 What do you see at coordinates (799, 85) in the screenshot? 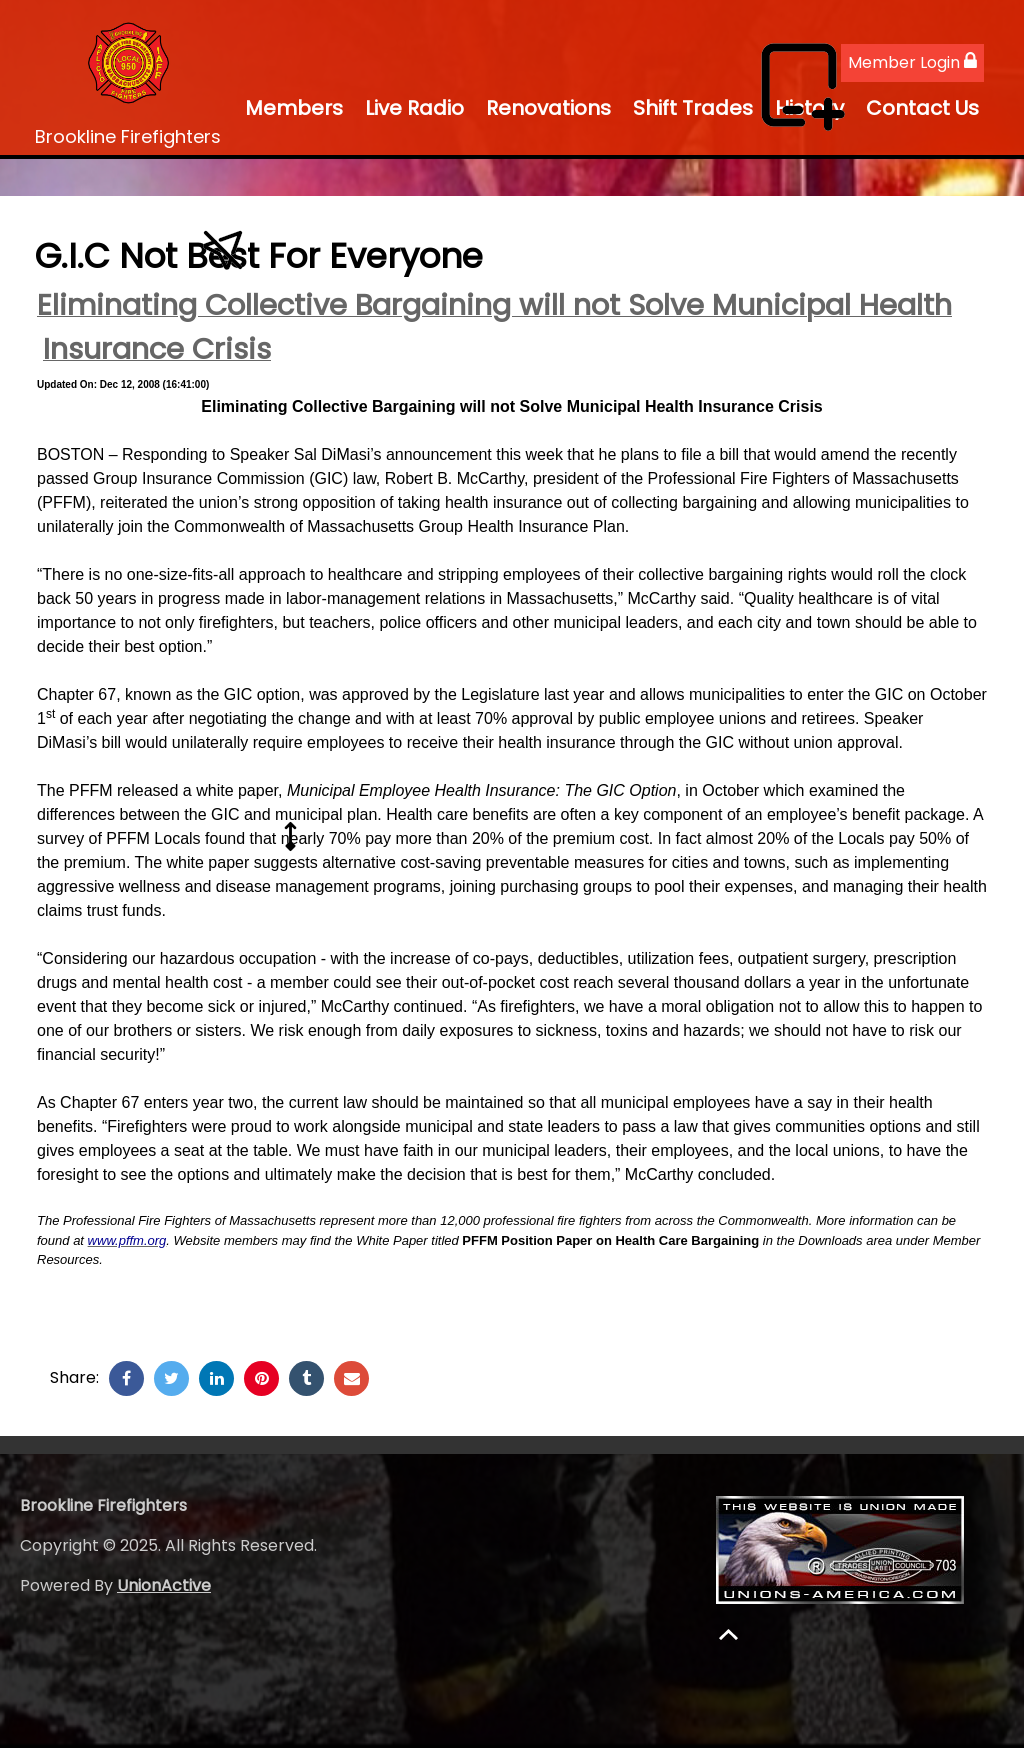
I see `add a new iPad device` at bounding box center [799, 85].